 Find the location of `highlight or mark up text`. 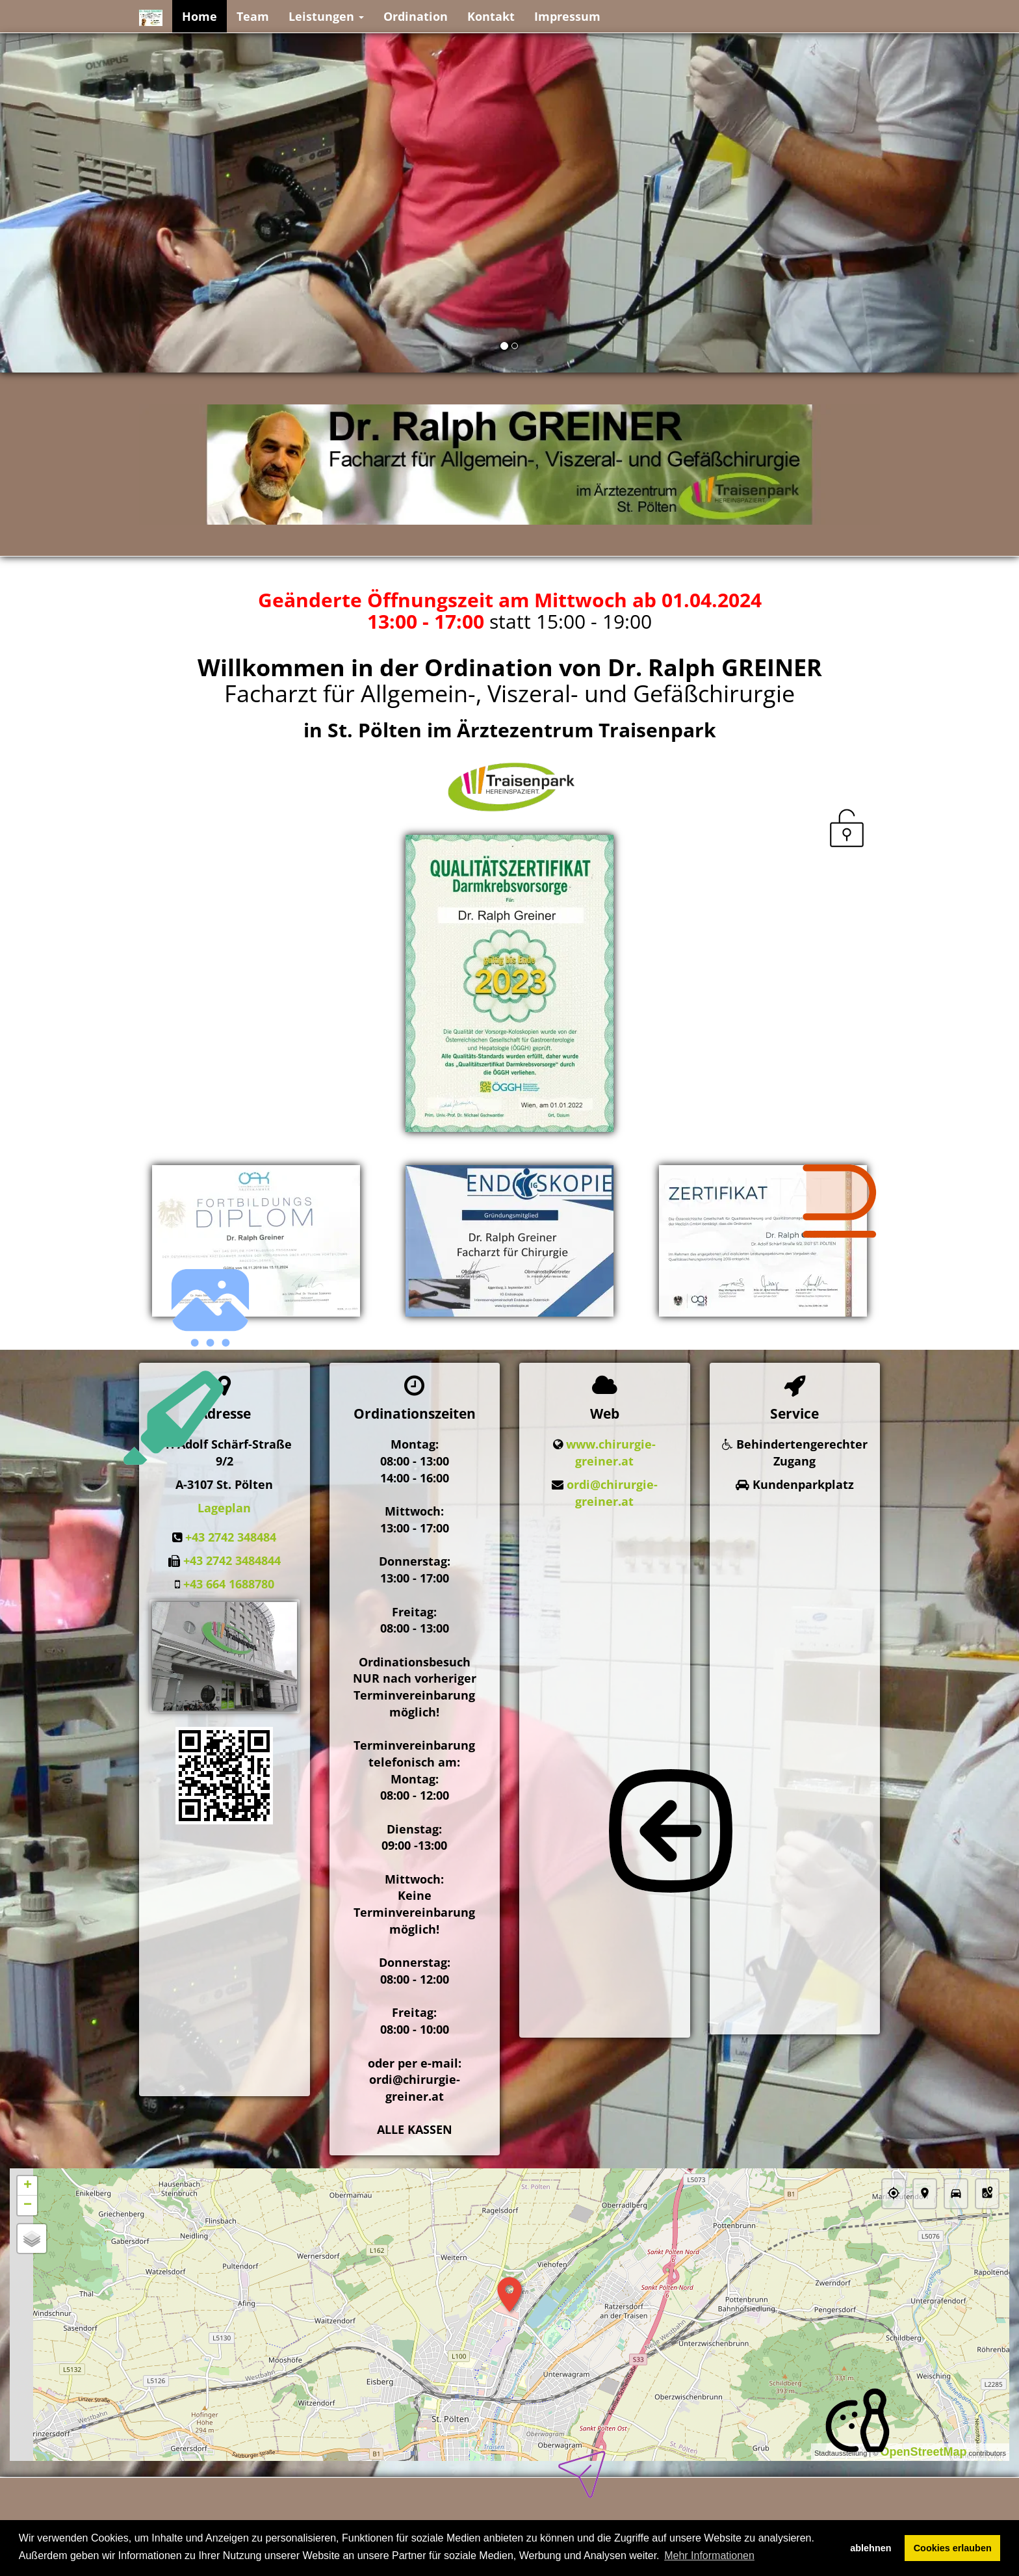

highlight or mark up text is located at coordinates (176, 1417).